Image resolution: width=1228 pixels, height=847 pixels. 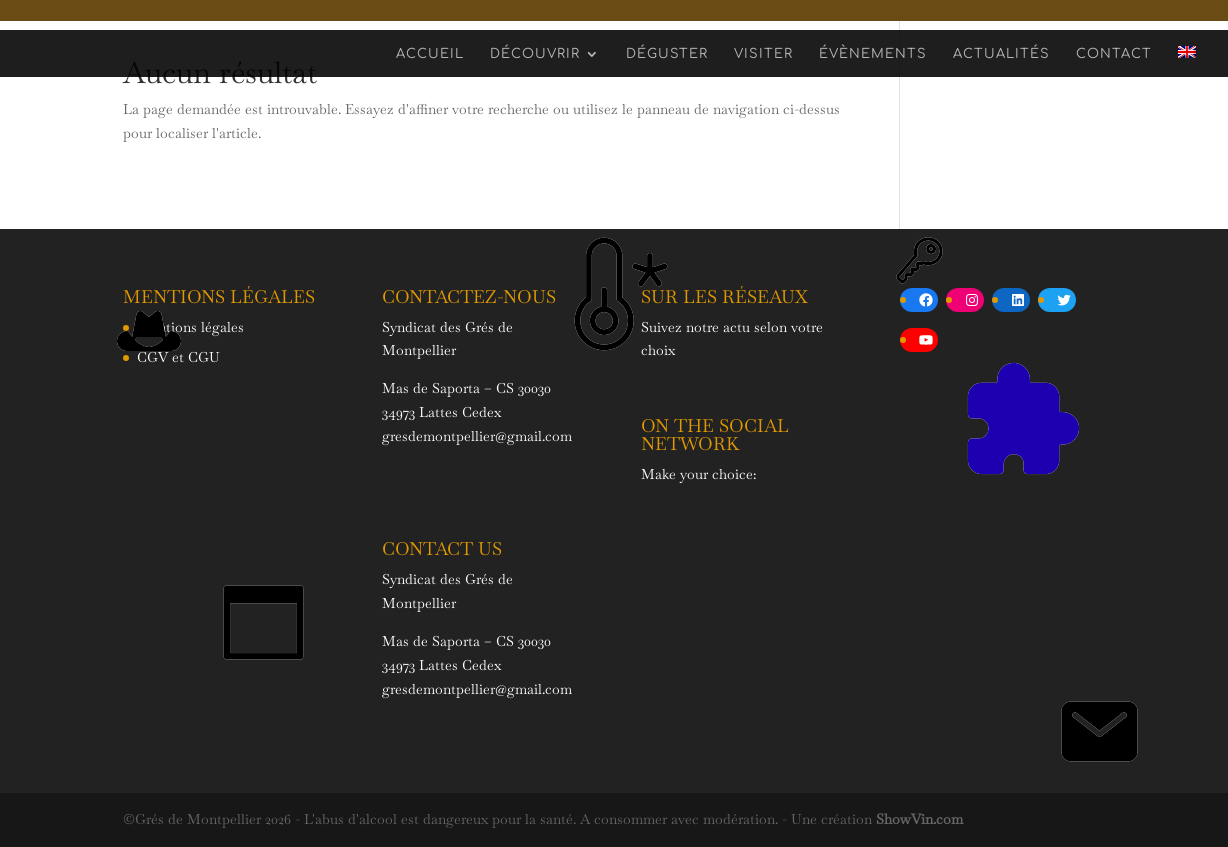 What do you see at coordinates (919, 260) in the screenshot?
I see `access security or password settings` at bounding box center [919, 260].